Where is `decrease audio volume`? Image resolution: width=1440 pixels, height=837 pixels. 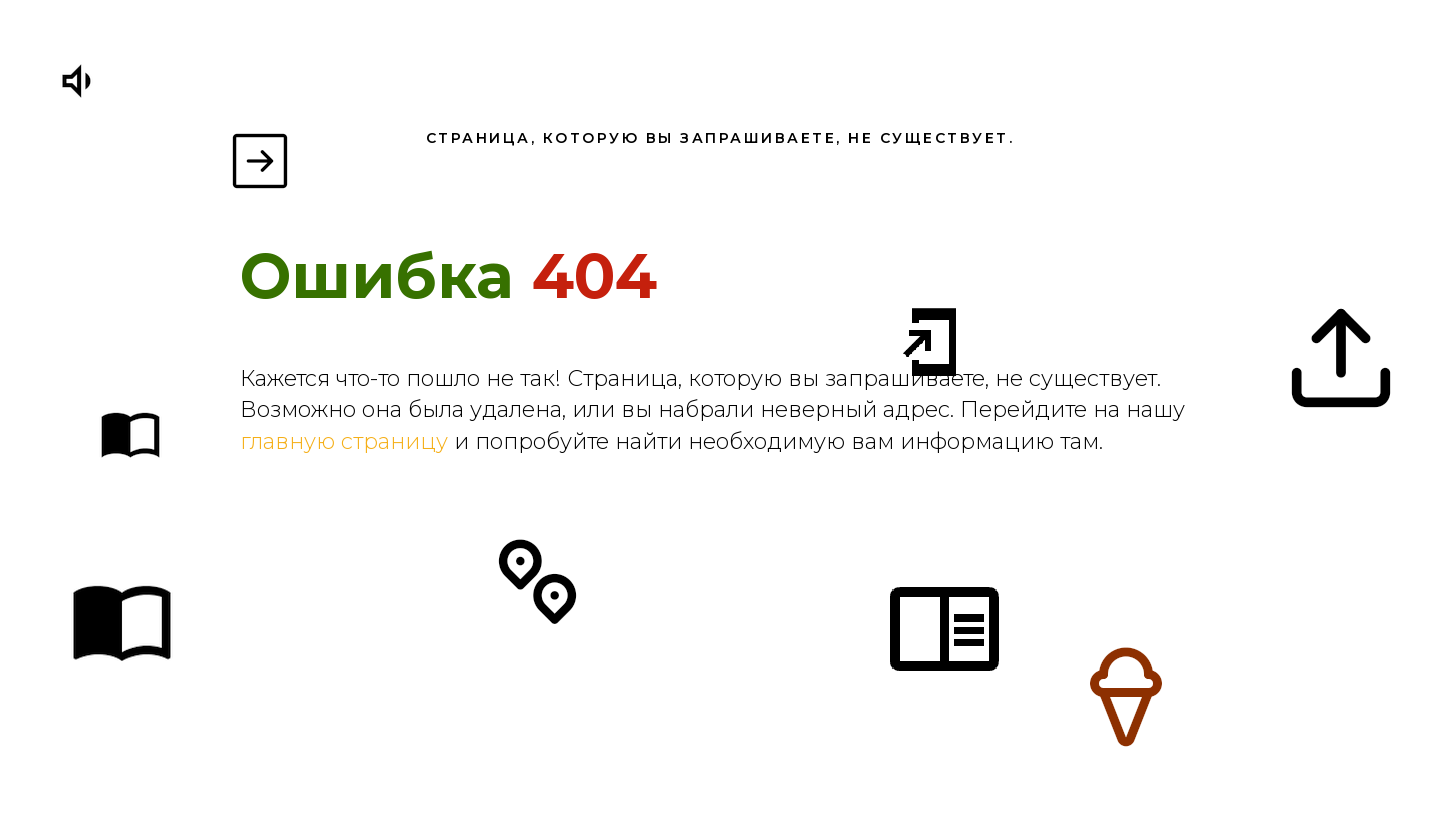
decrease audio volume is located at coordinates (77, 81).